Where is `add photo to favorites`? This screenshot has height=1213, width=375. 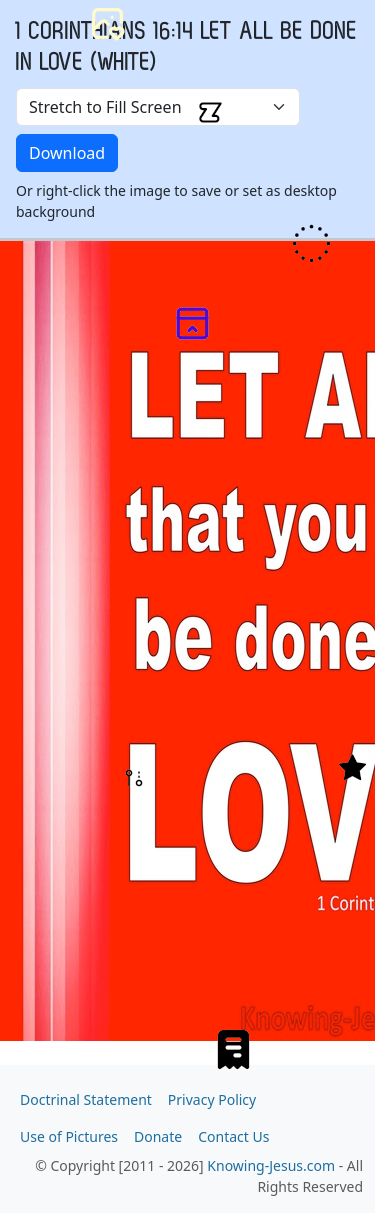 add photo to favorites is located at coordinates (107, 23).